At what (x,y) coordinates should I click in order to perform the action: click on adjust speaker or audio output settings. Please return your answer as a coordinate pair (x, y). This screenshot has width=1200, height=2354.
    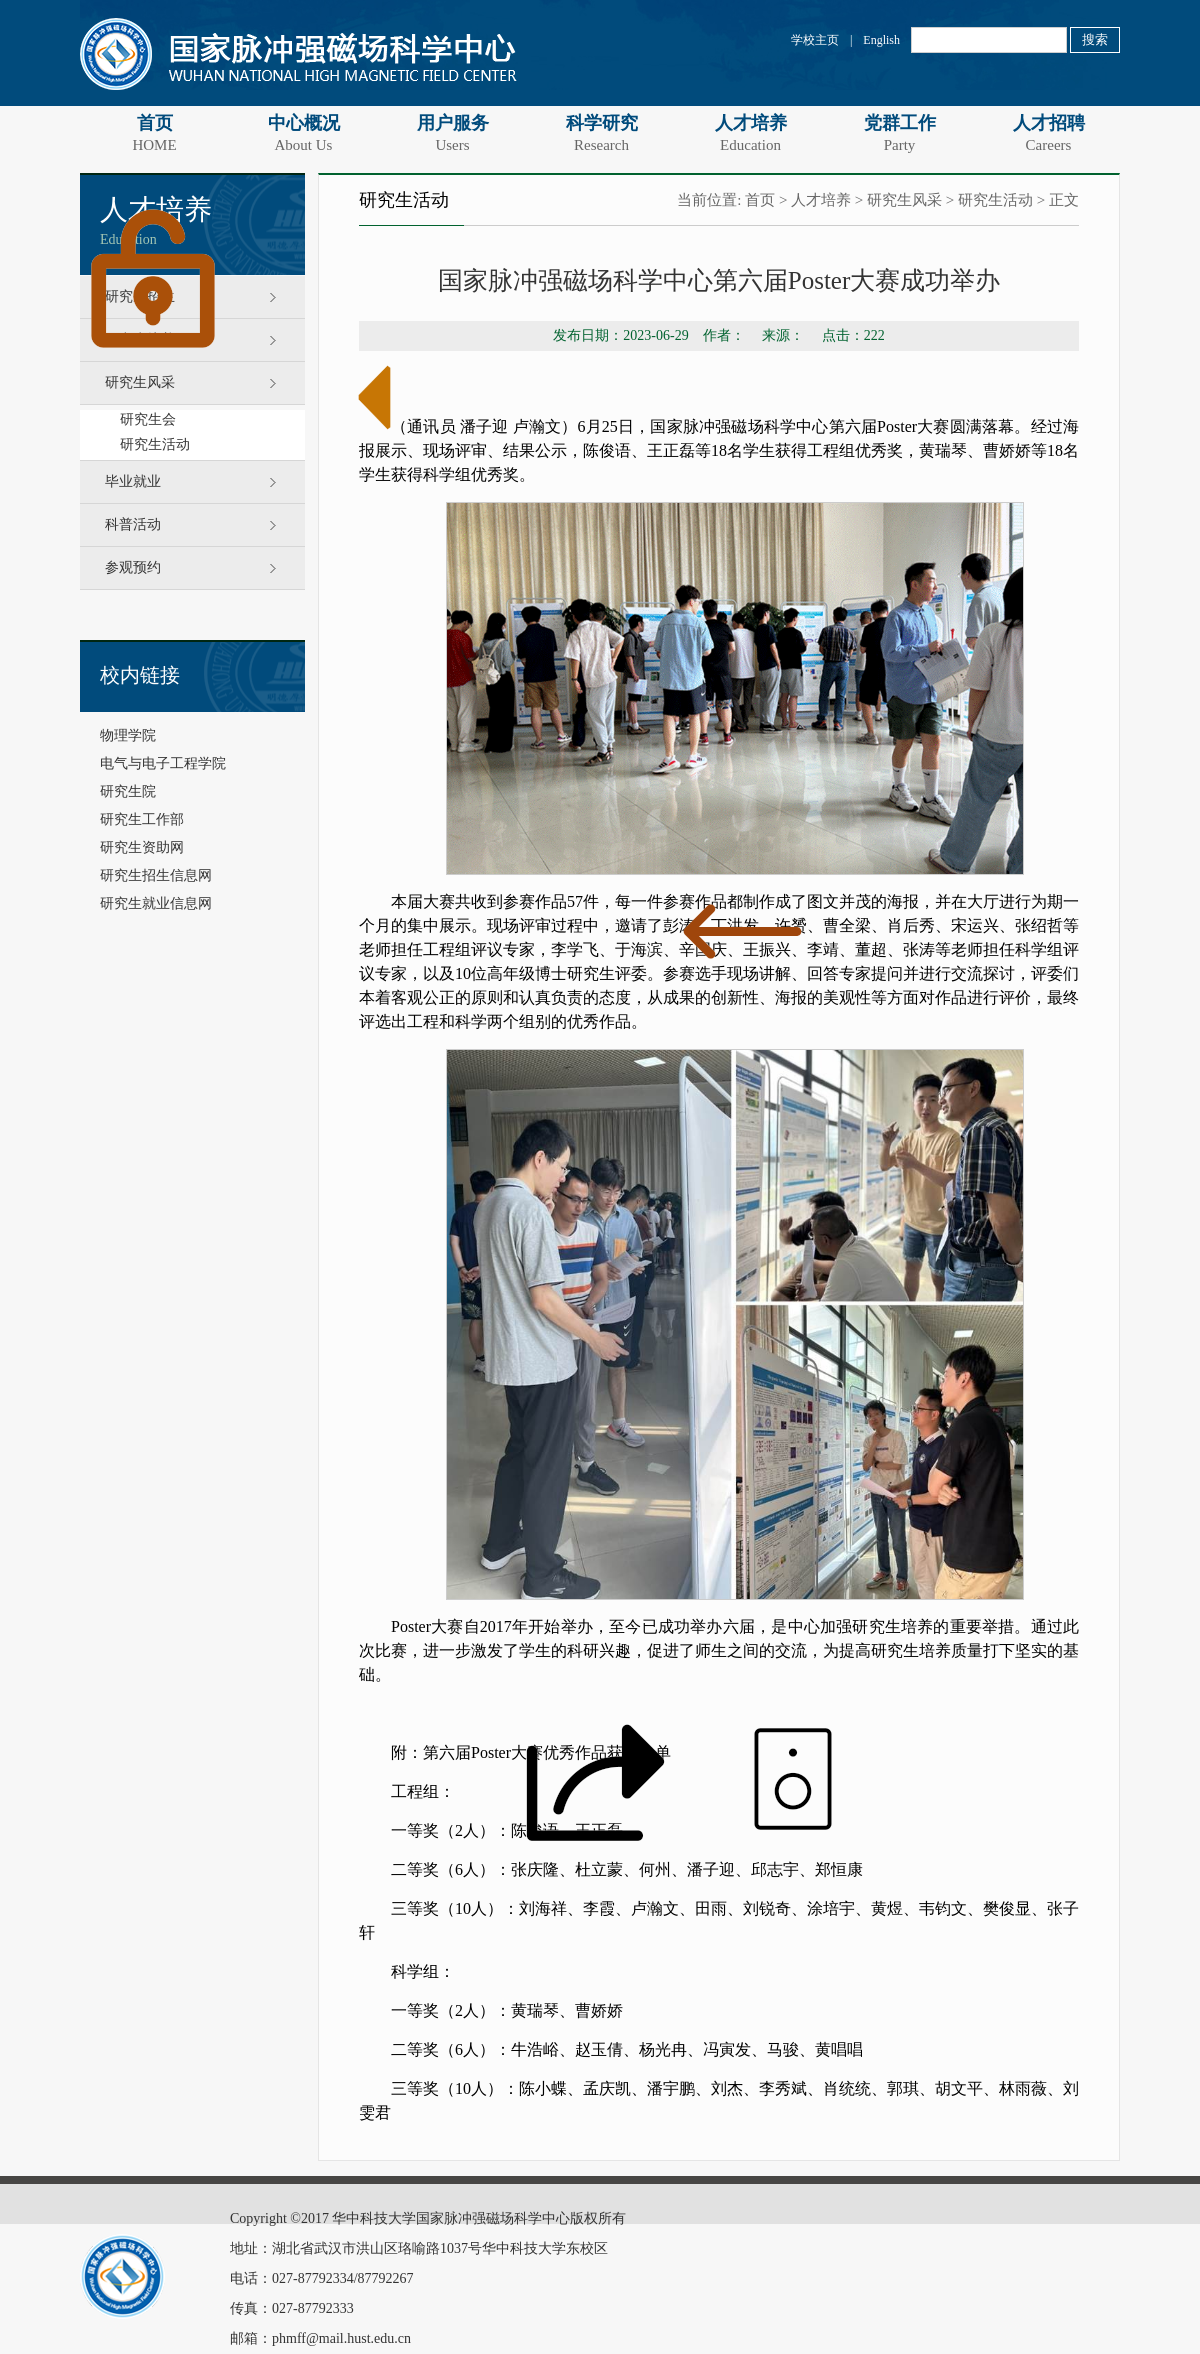
    Looking at the image, I should click on (793, 1779).